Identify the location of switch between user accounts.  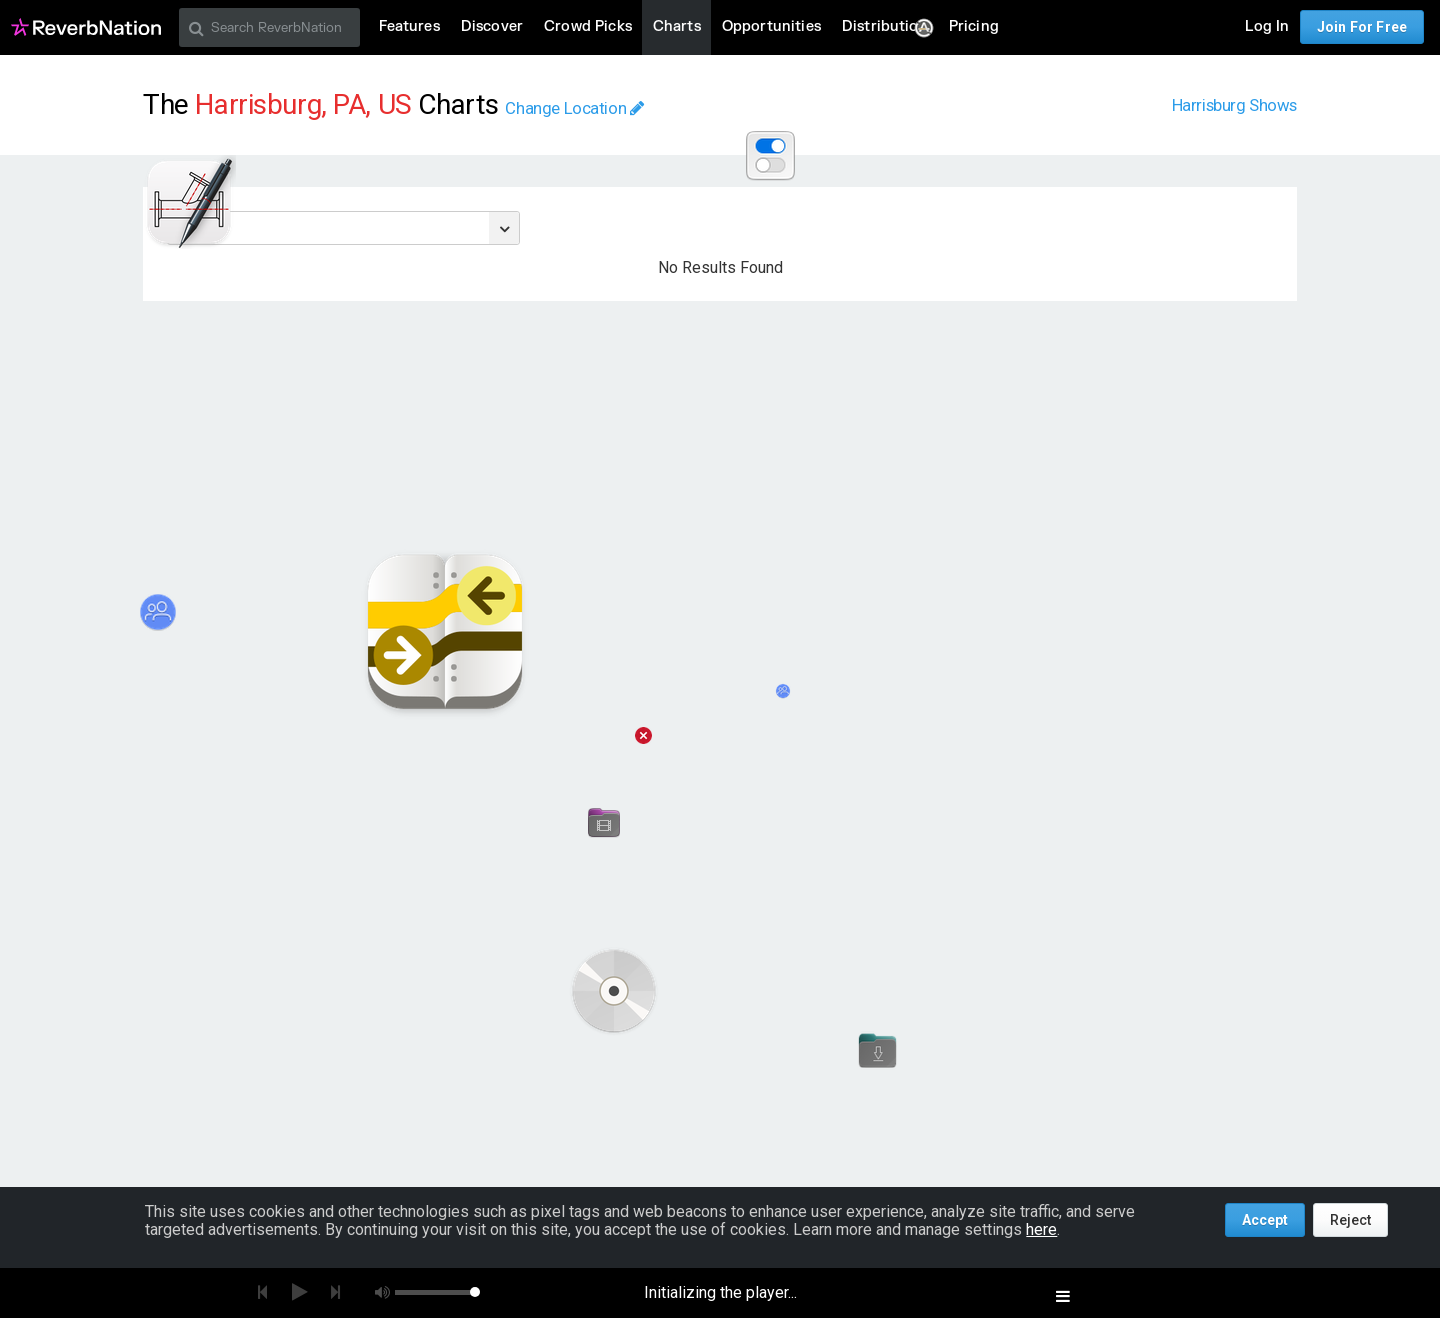
(783, 691).